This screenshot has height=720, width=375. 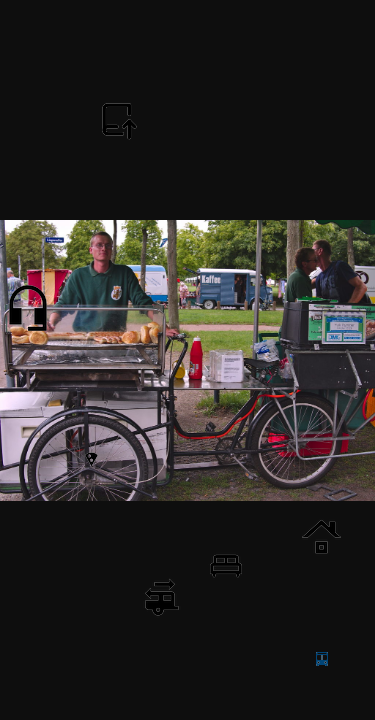 What do you see at coordinates (28, 308) in the screenshot?
I see `contact customer support` at bounding box center [28, 308].